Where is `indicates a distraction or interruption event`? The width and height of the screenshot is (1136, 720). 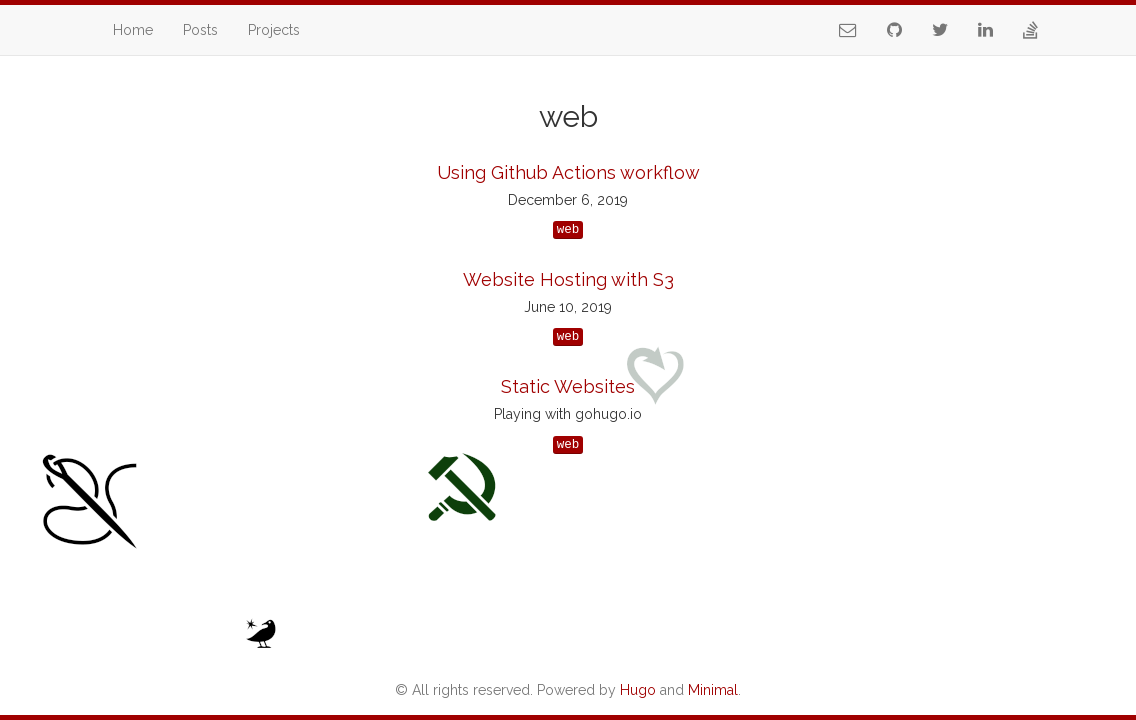
indicates a distraction or interruption event is located at coordinates (261, 633).